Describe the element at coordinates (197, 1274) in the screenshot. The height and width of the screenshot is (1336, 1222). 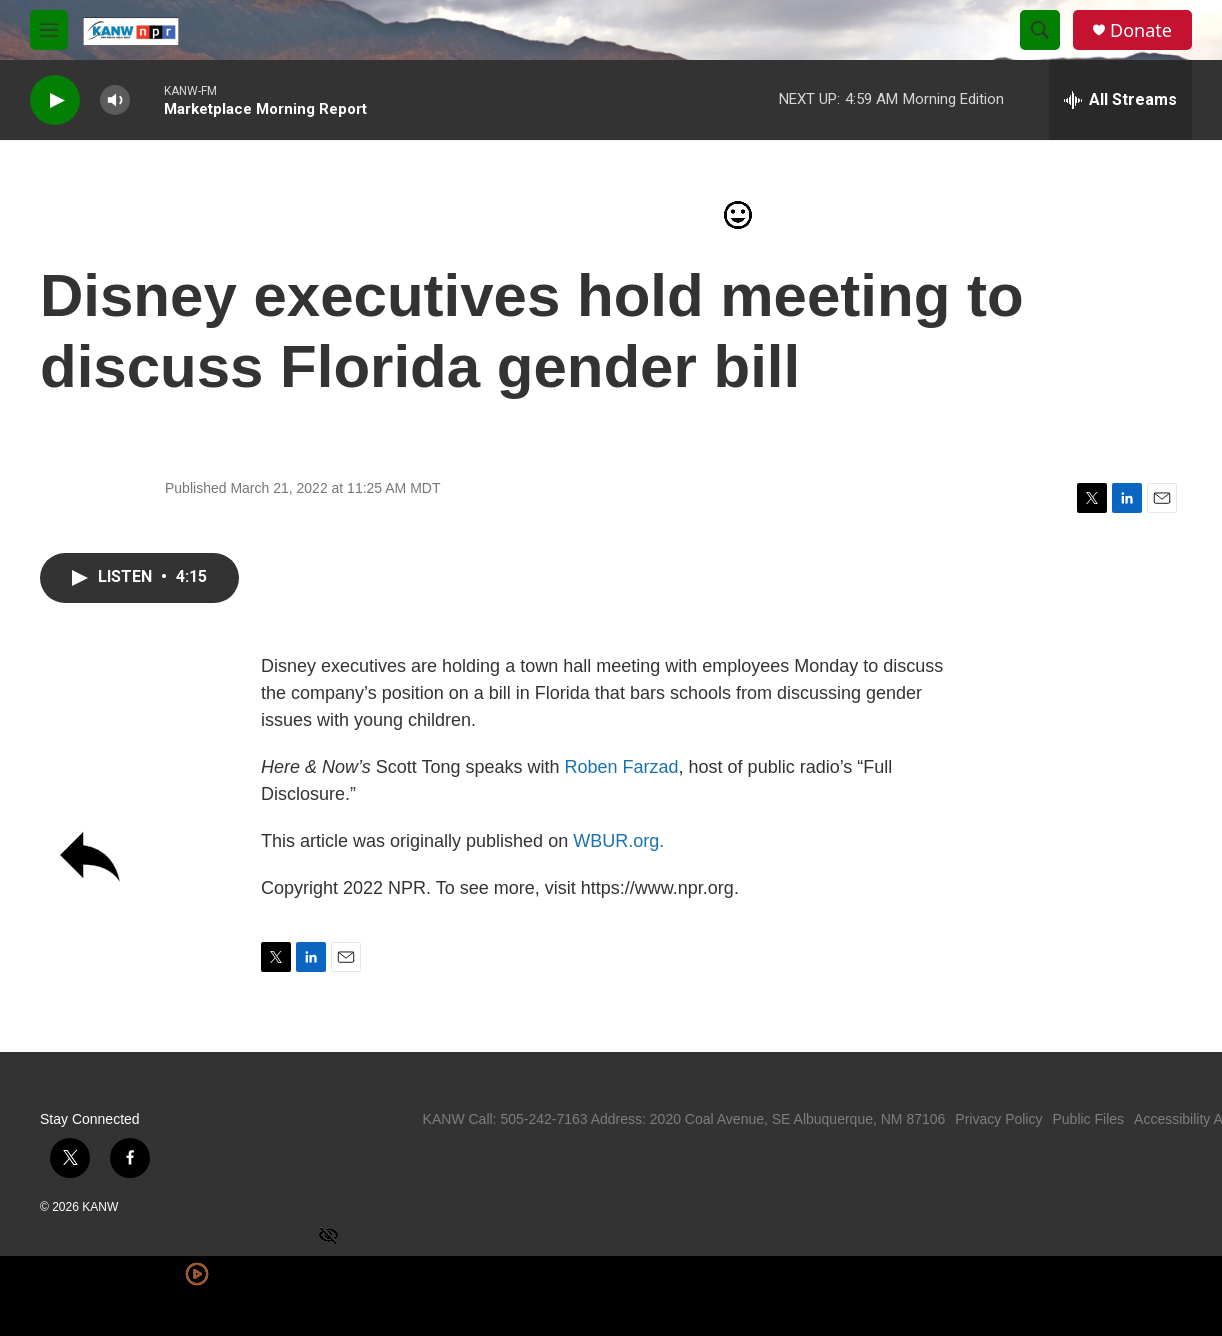
I see `play media or video content` at that location.